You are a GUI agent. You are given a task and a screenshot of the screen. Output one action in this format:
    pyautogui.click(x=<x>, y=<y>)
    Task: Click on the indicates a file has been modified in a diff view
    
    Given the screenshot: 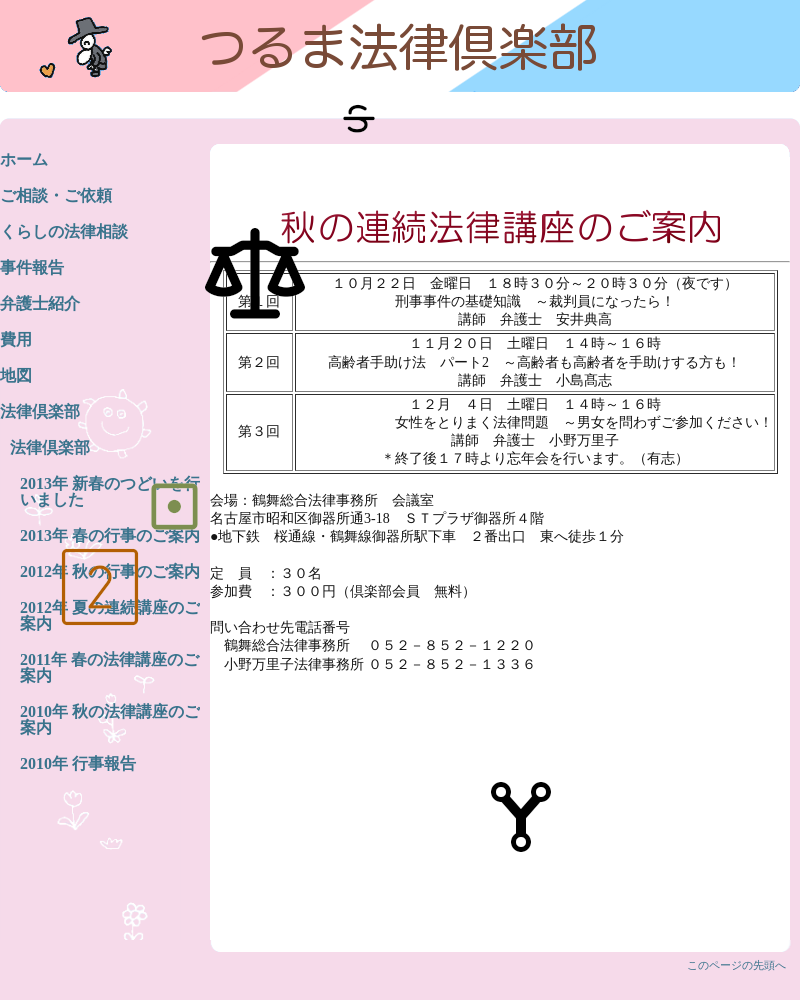 What is the action you would take?
    pyautogui.click(x=174, y=506)
    